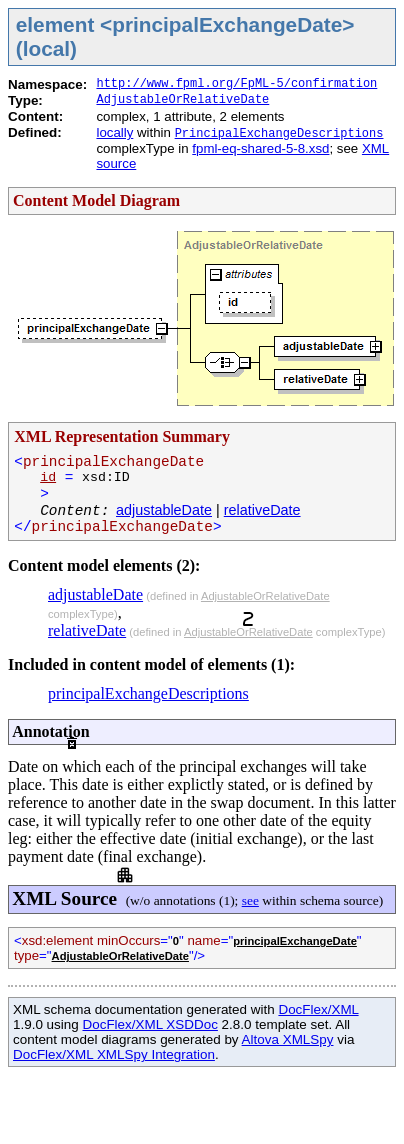  Describe the element at coordinates (72, 743) in the screenshot. I see `permanently delete item` at that location.